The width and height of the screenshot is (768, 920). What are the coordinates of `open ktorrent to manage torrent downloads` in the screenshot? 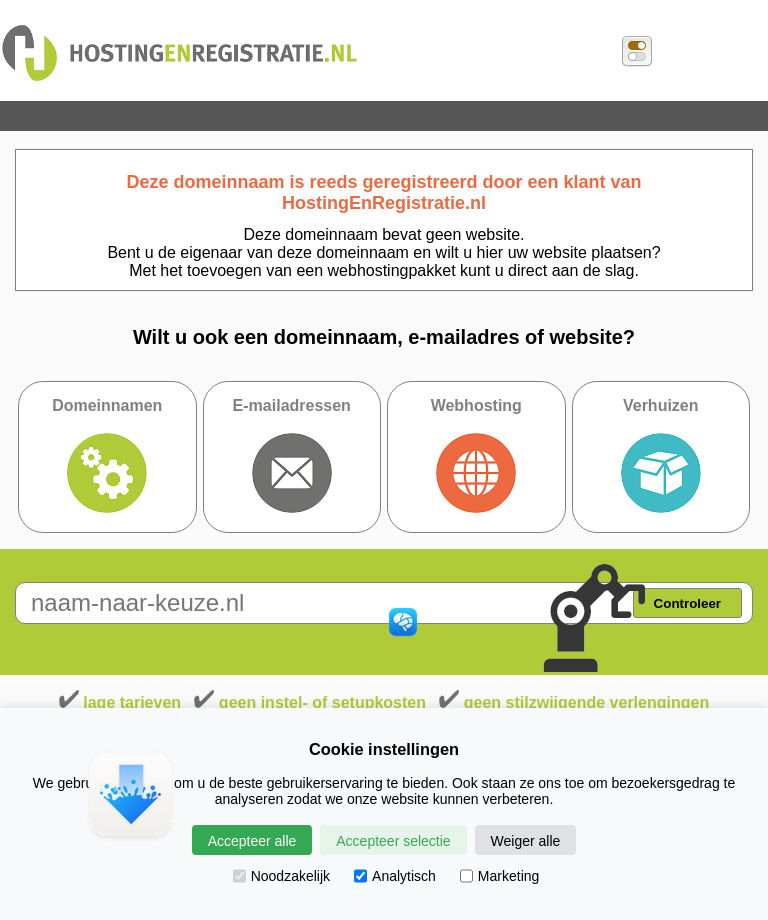 It's located at (130, 794).